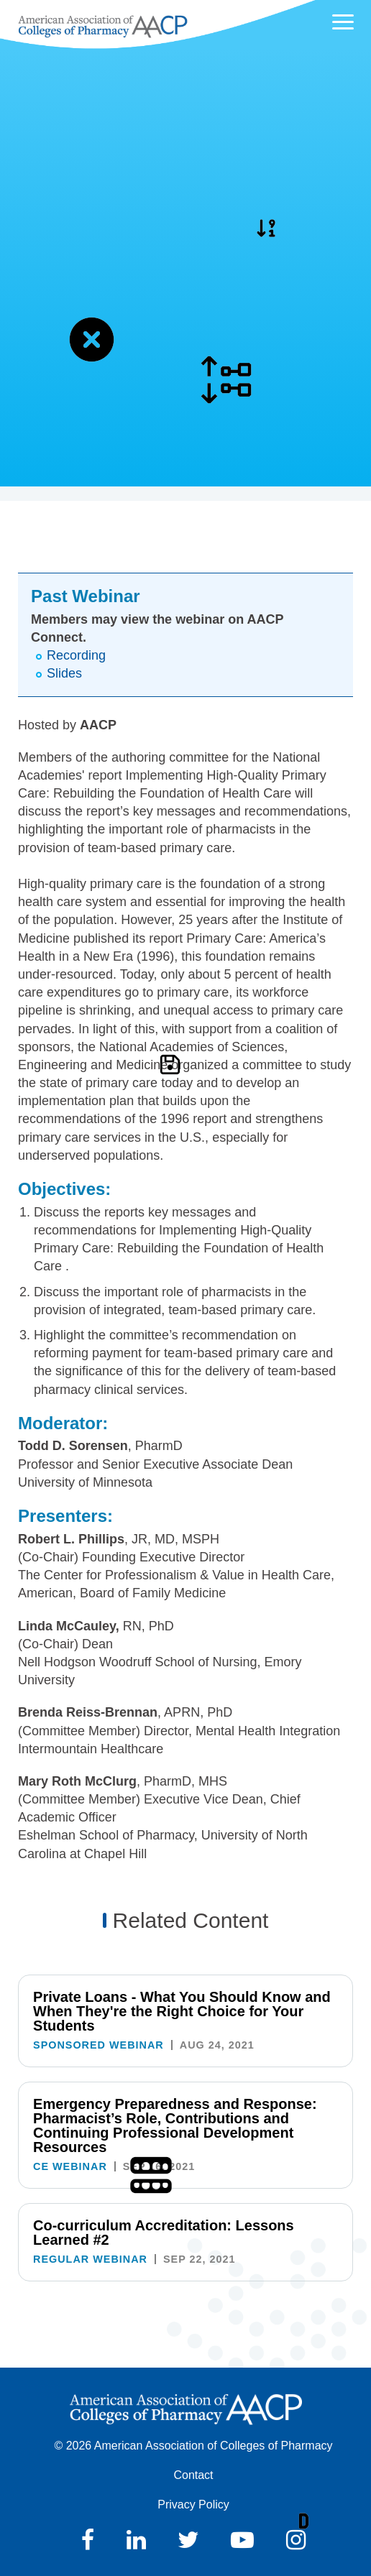 The width and height of the screenshot is (371, 2576). I want to click on indicates a "D" grade or rating, so click(303, 2521).